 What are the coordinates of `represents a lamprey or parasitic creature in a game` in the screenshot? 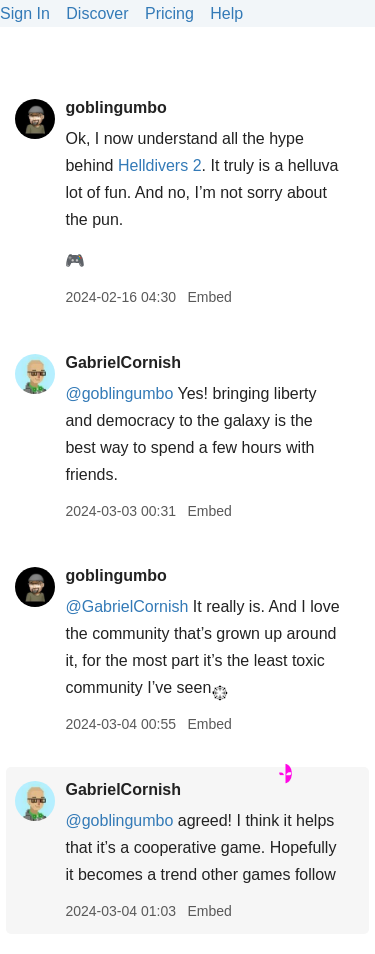 It's located at (220, 693).